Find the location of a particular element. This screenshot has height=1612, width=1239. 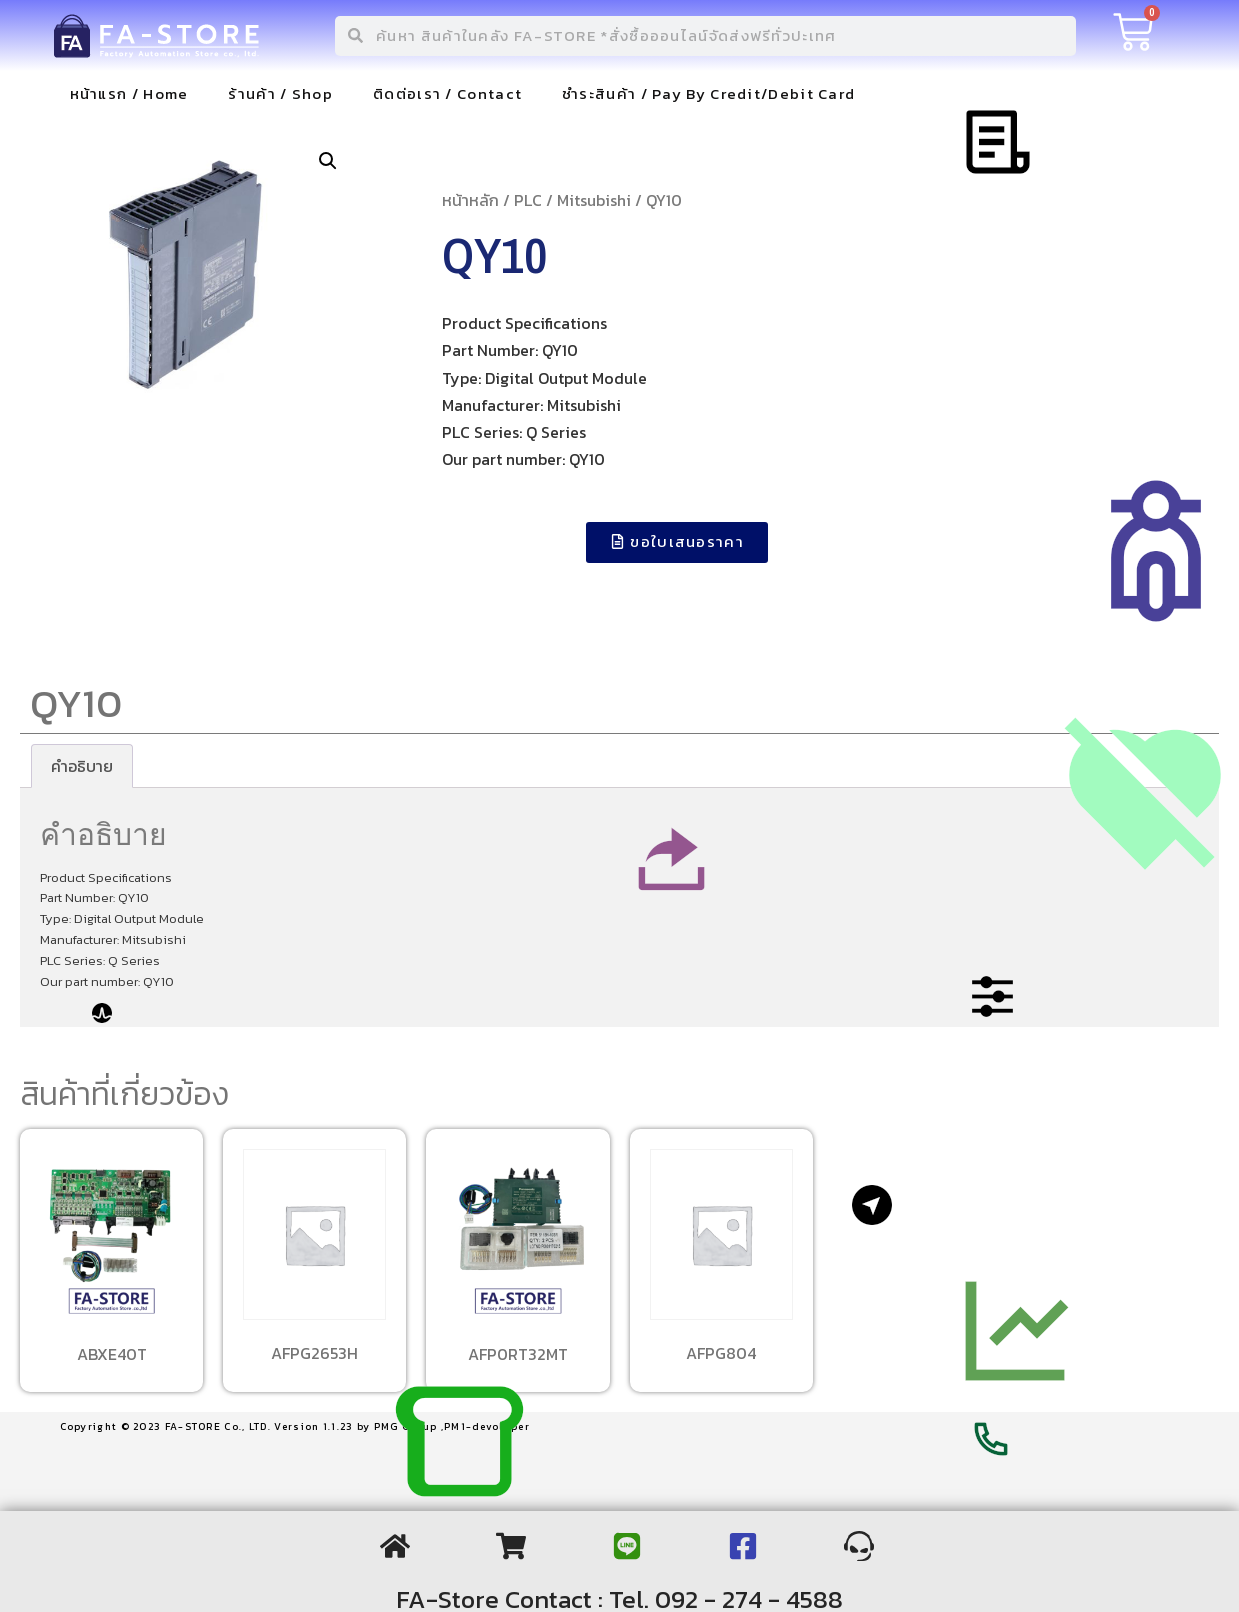

share content to another app or person is located at coordinates (671, 860).